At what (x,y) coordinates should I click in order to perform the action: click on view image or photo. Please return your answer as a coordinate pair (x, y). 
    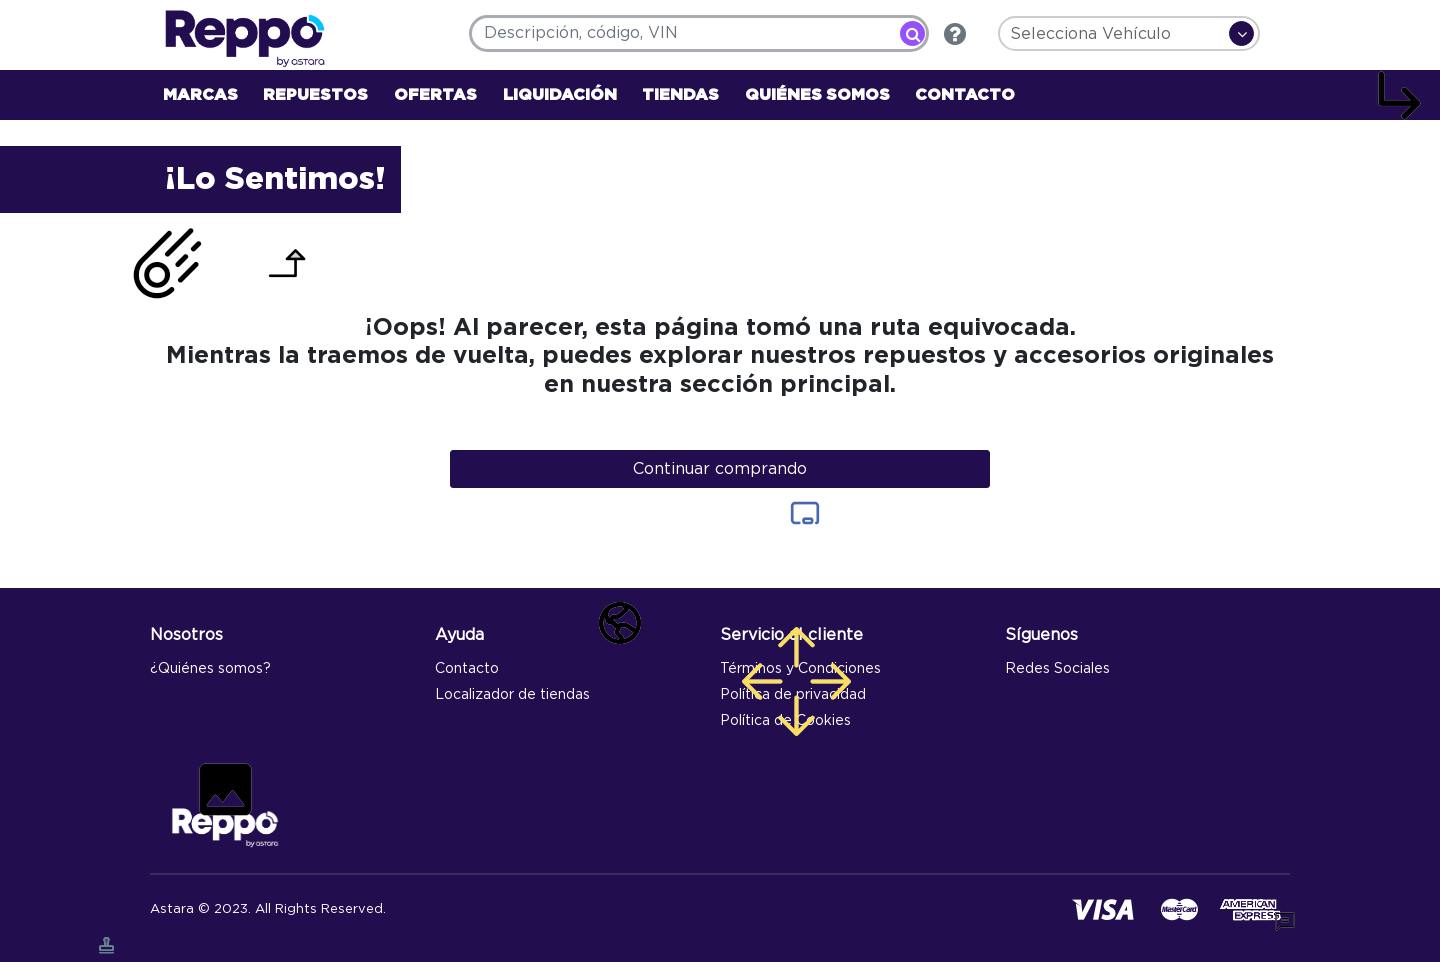
    Looking at the image, I should click on (225, 789).